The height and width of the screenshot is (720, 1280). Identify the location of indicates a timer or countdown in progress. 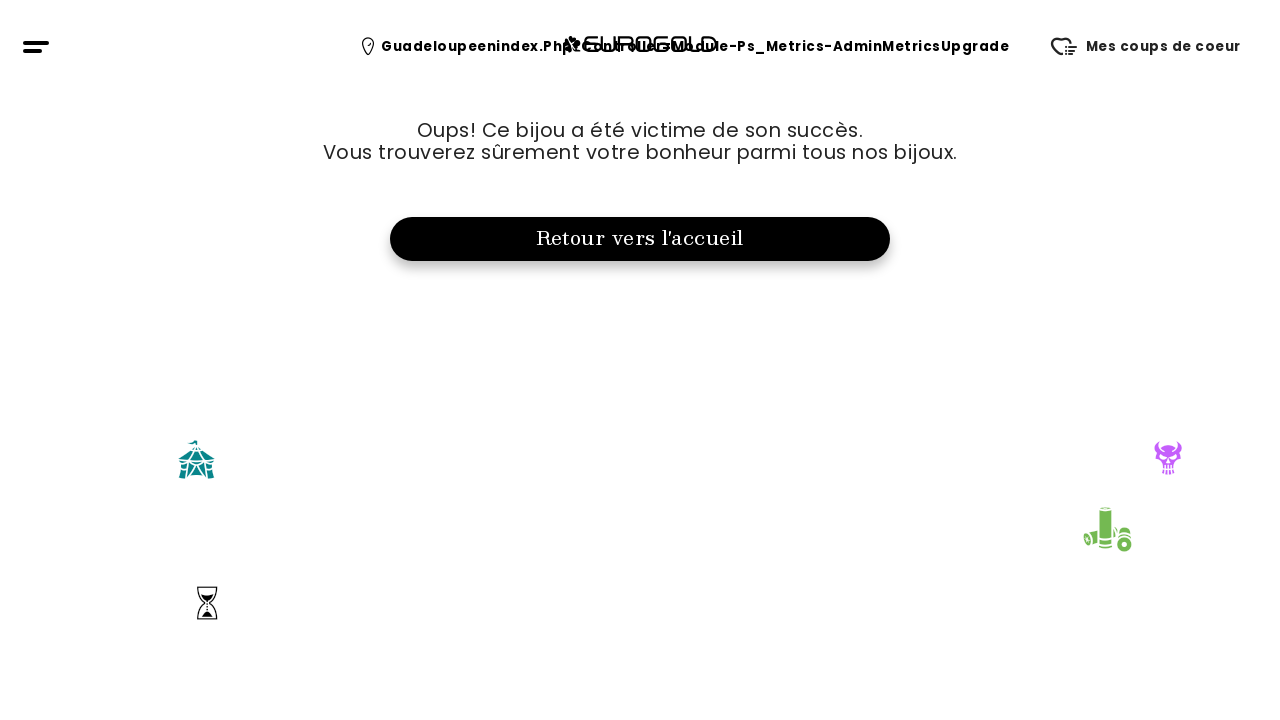
(207, 603).